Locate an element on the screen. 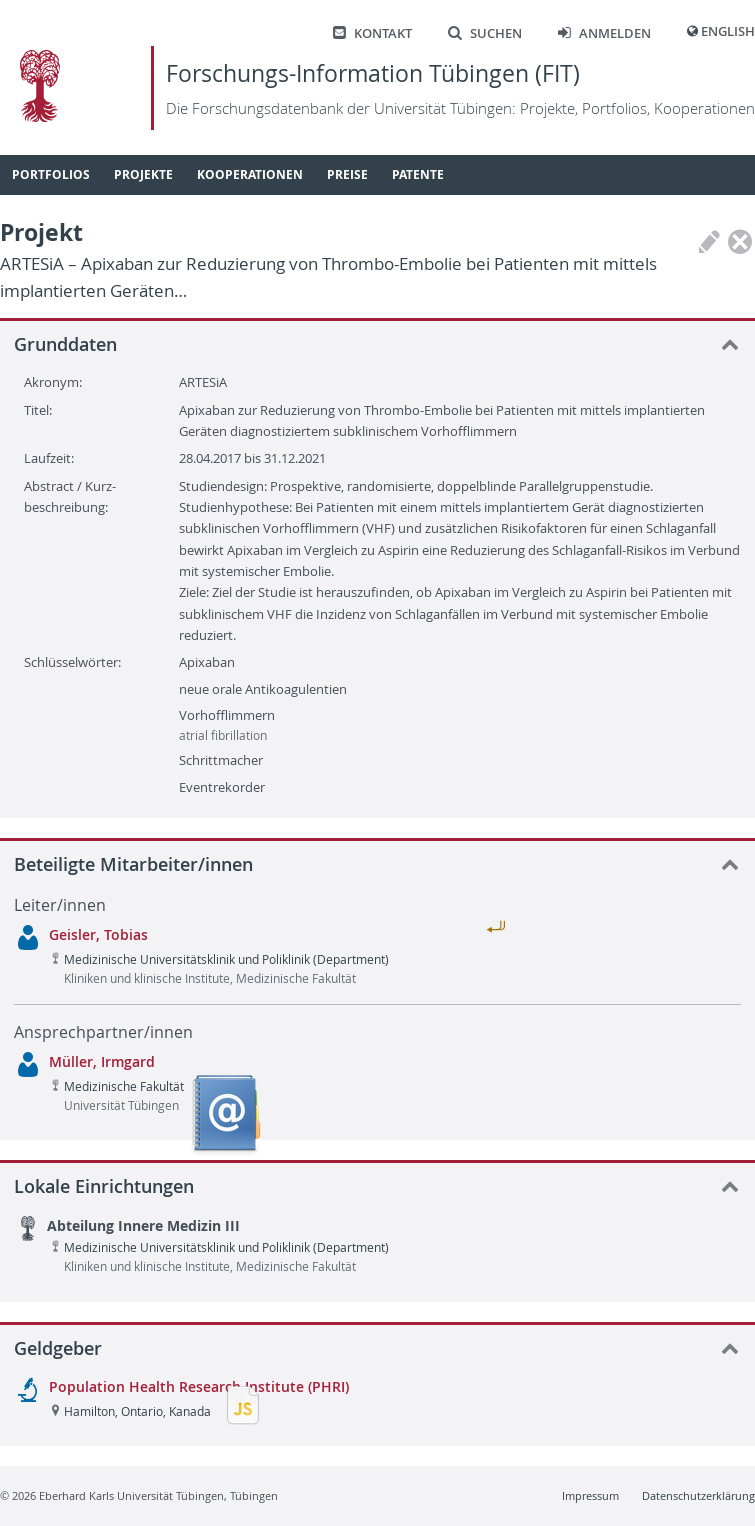 This screenshot has width=755, height=1526. indicates a javascript source file is located at coordinates (243, 1405).